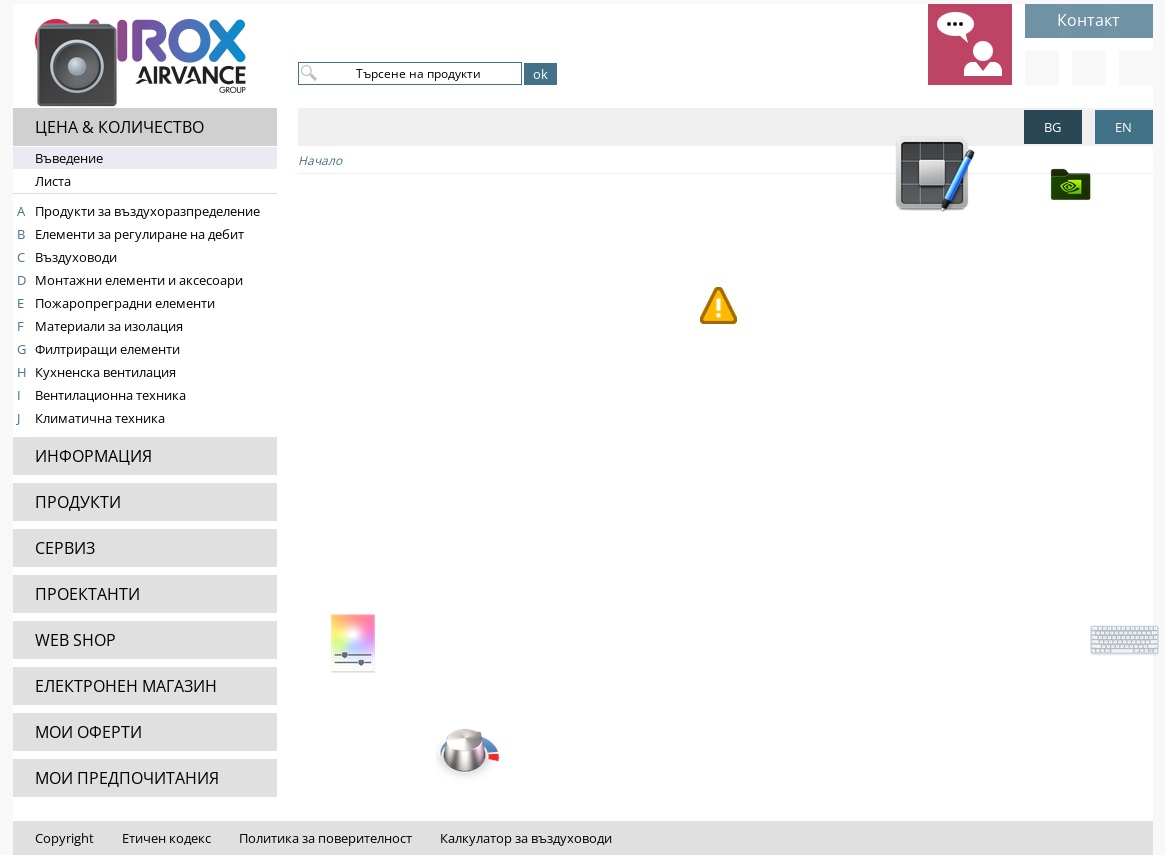 The height and width of the screenshot is (855, 1165). I want to click on edit or customize assistive control panels, so click(935, 172).